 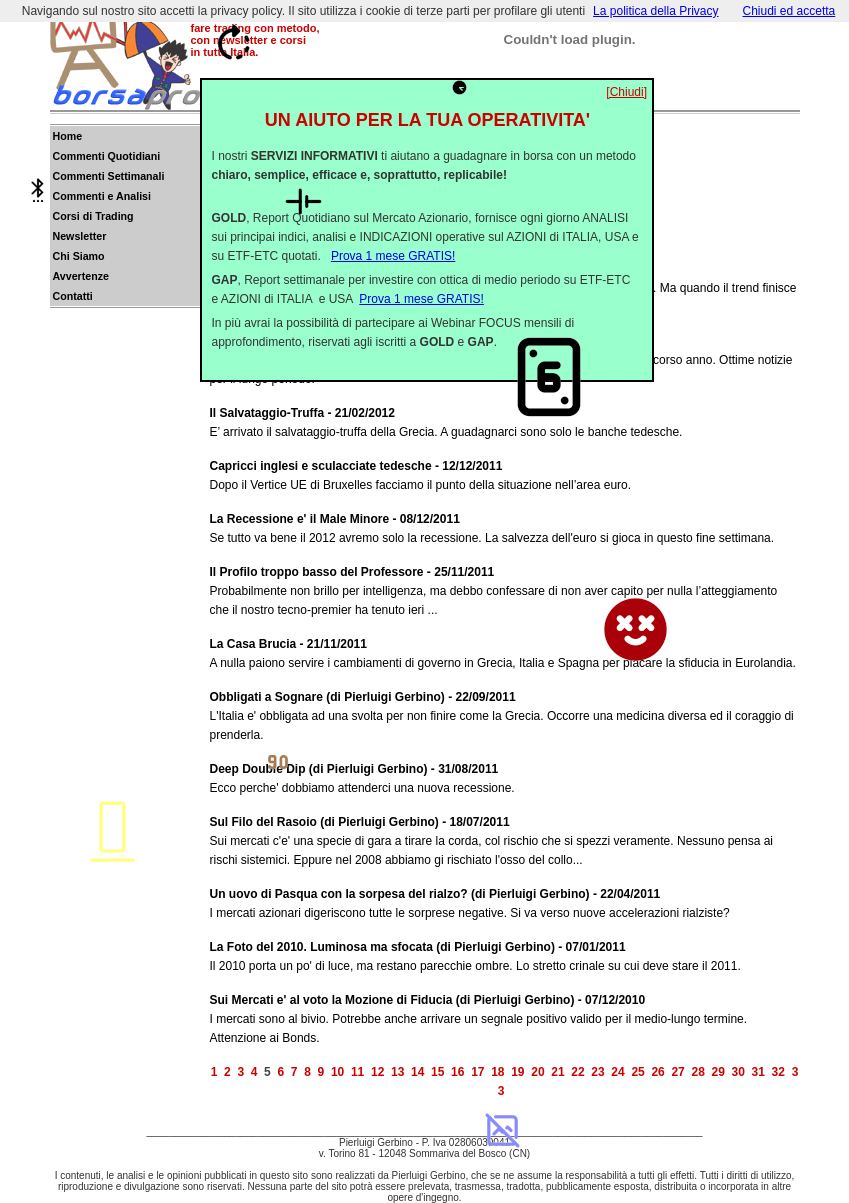 I want to click on access bluetooth settings, so click(x=38, y=190).